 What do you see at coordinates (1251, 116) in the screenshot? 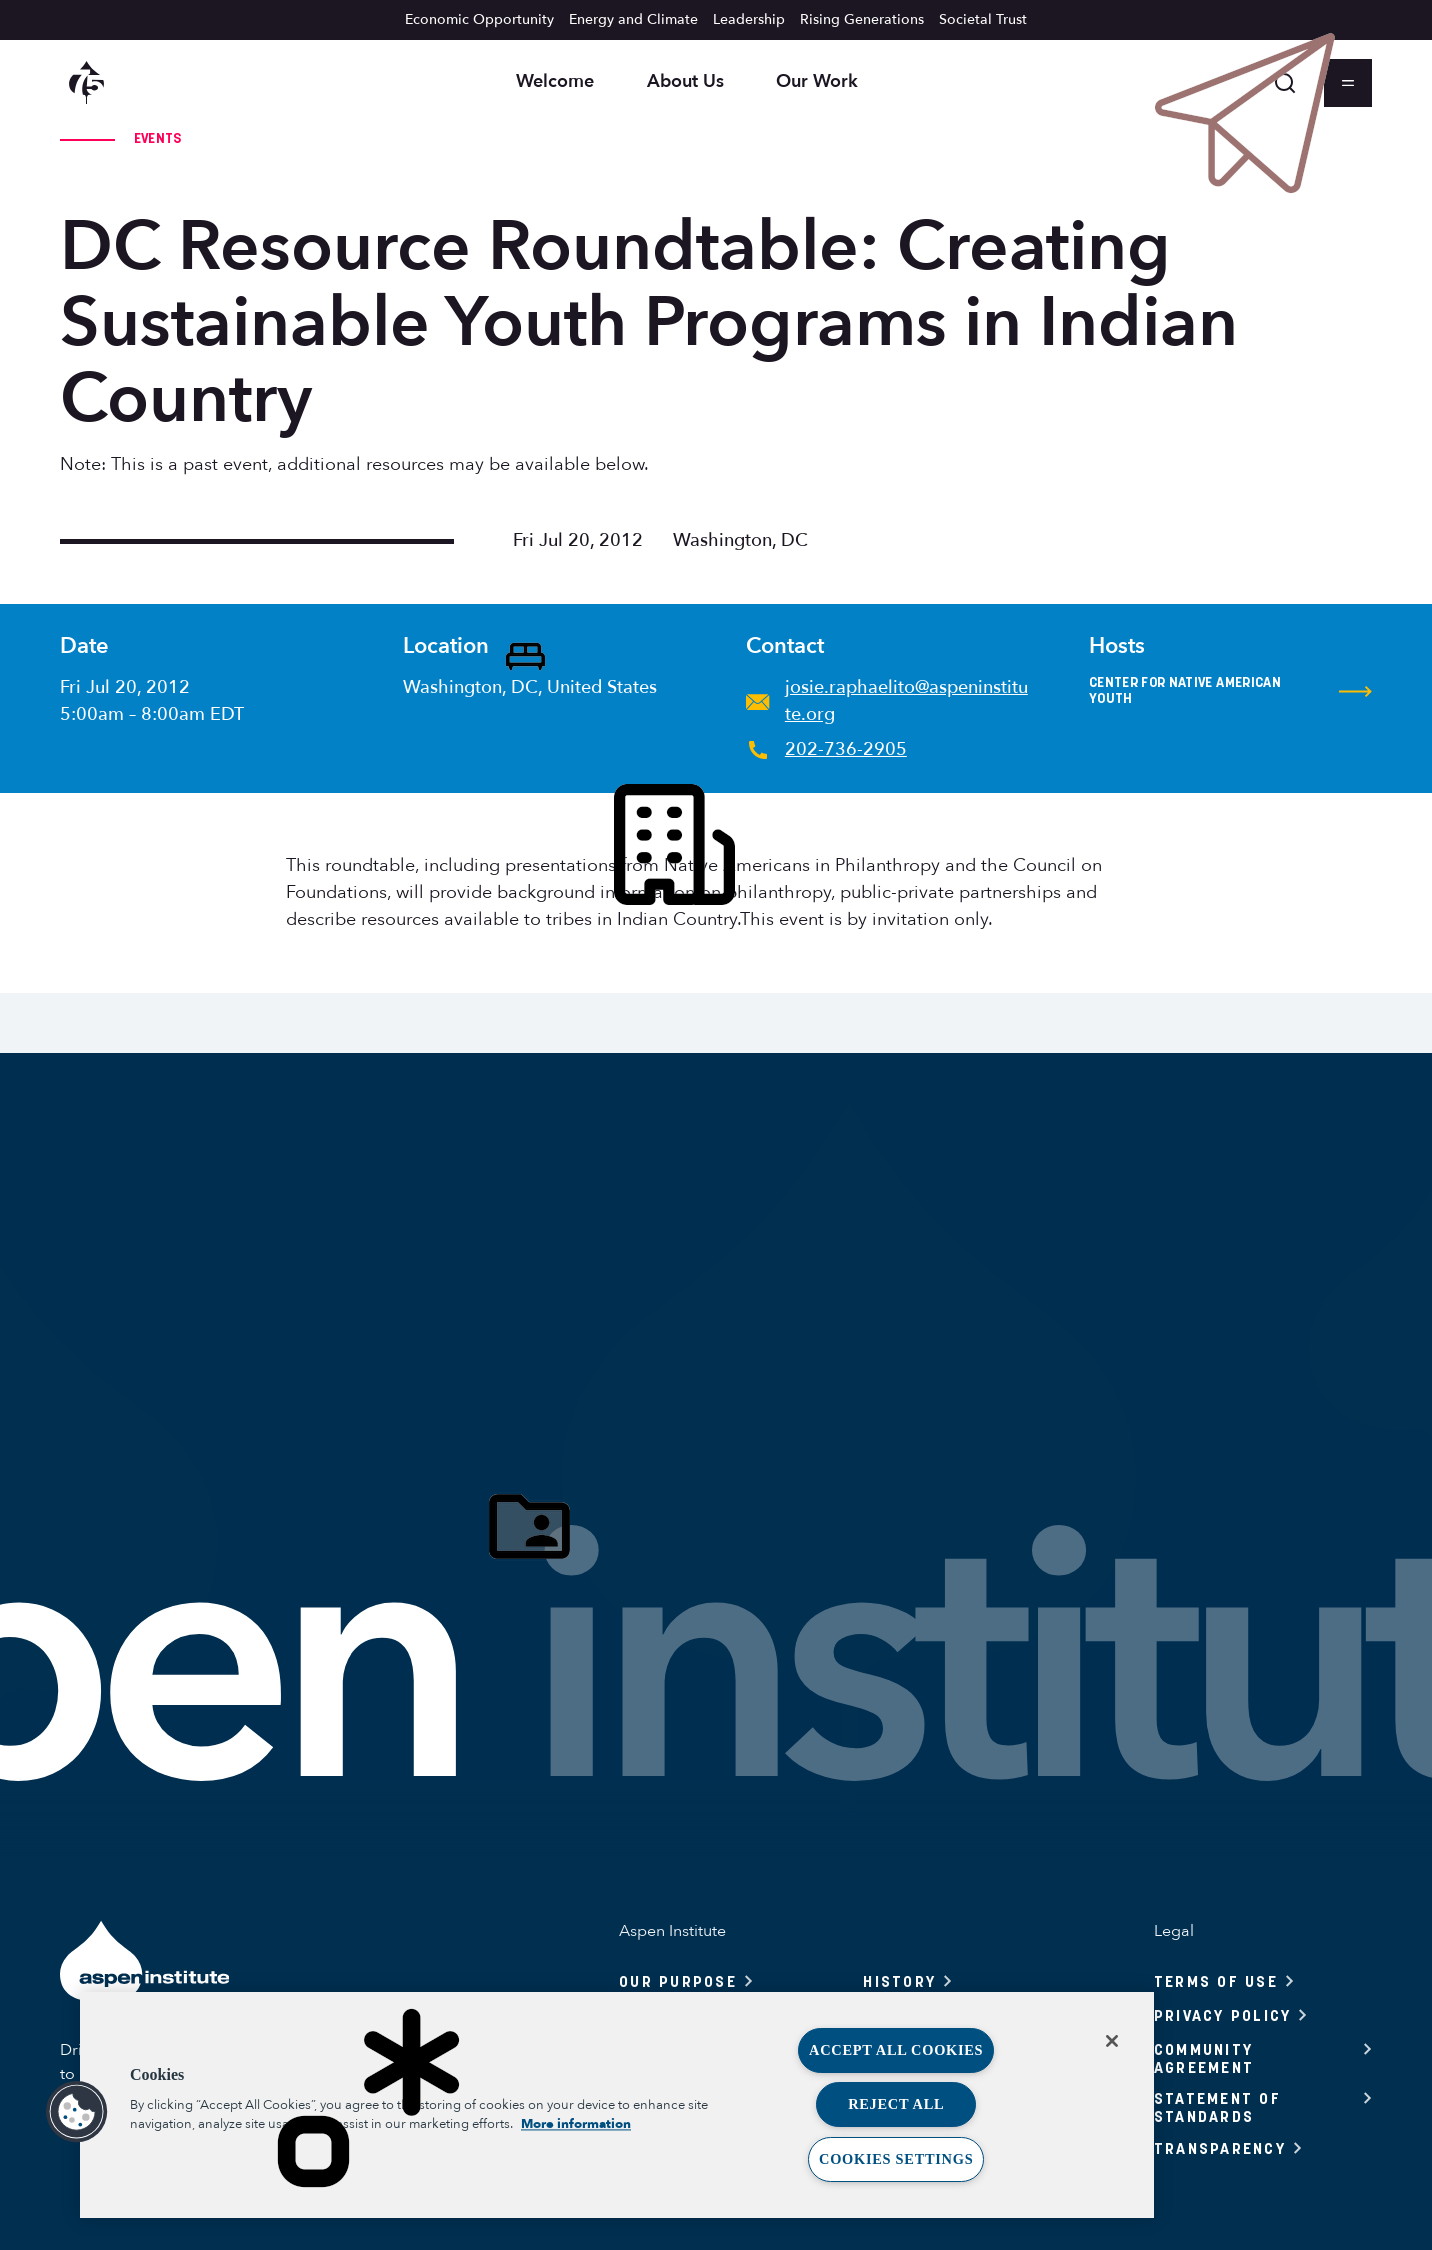
I see `open Telegram app` at bounding box center [1251, 116].